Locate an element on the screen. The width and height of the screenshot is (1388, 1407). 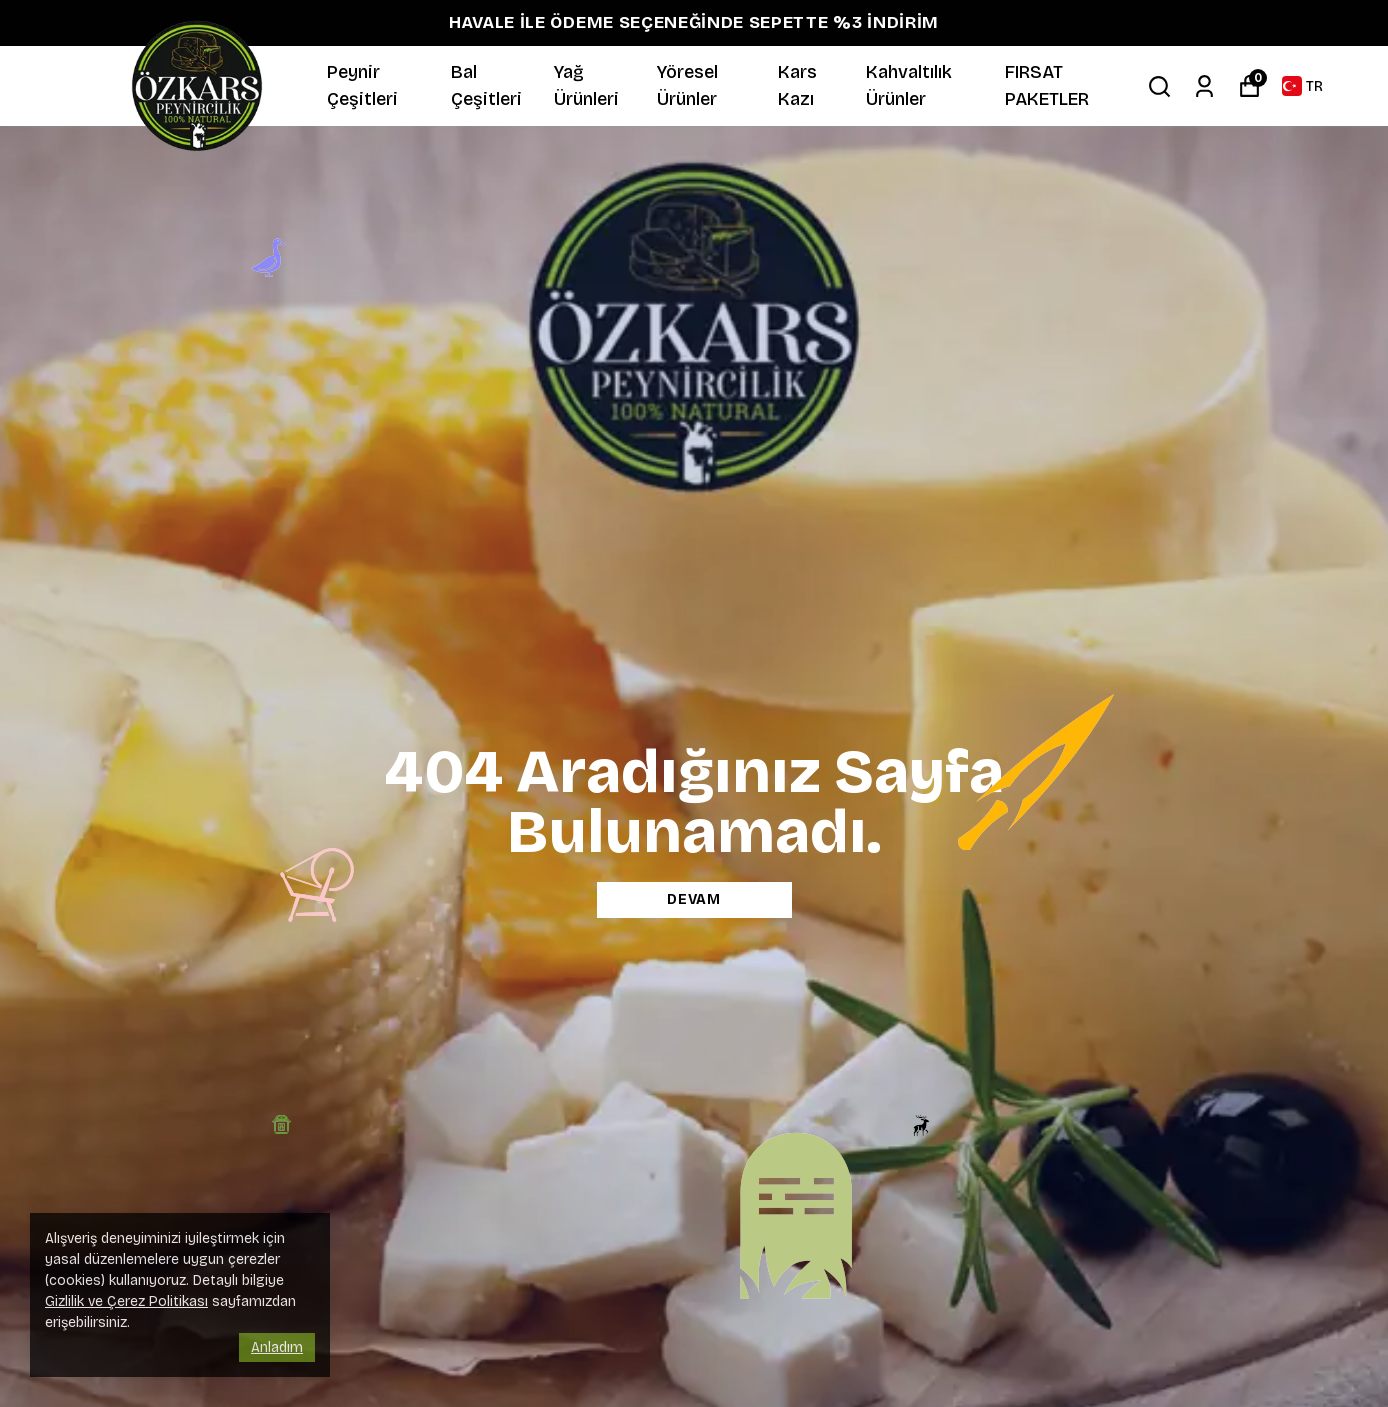
access pressure cooker recipes or settings is located at coordinates (281, 1124).